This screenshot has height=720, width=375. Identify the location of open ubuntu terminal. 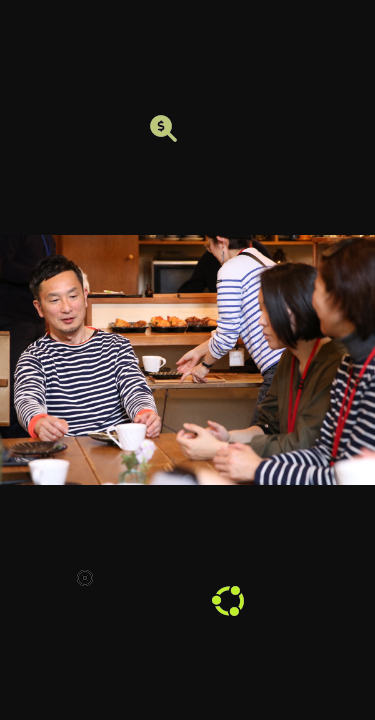
(229, 601).